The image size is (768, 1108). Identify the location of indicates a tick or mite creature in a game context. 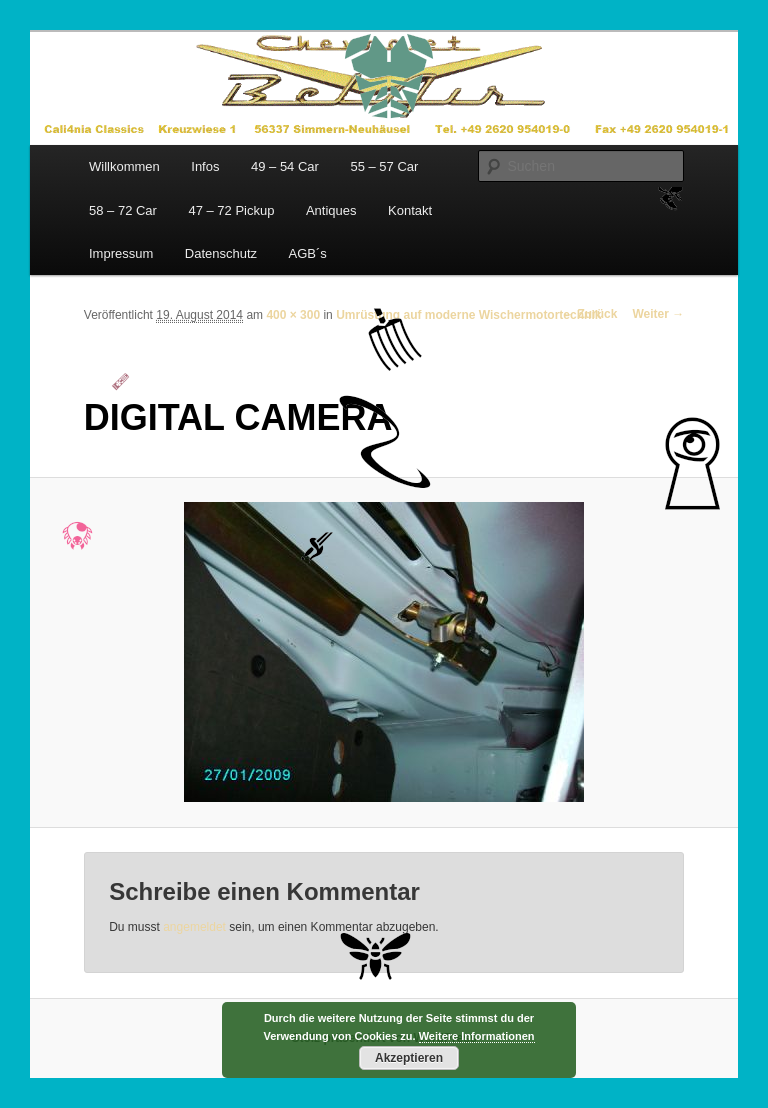
(77, 536).